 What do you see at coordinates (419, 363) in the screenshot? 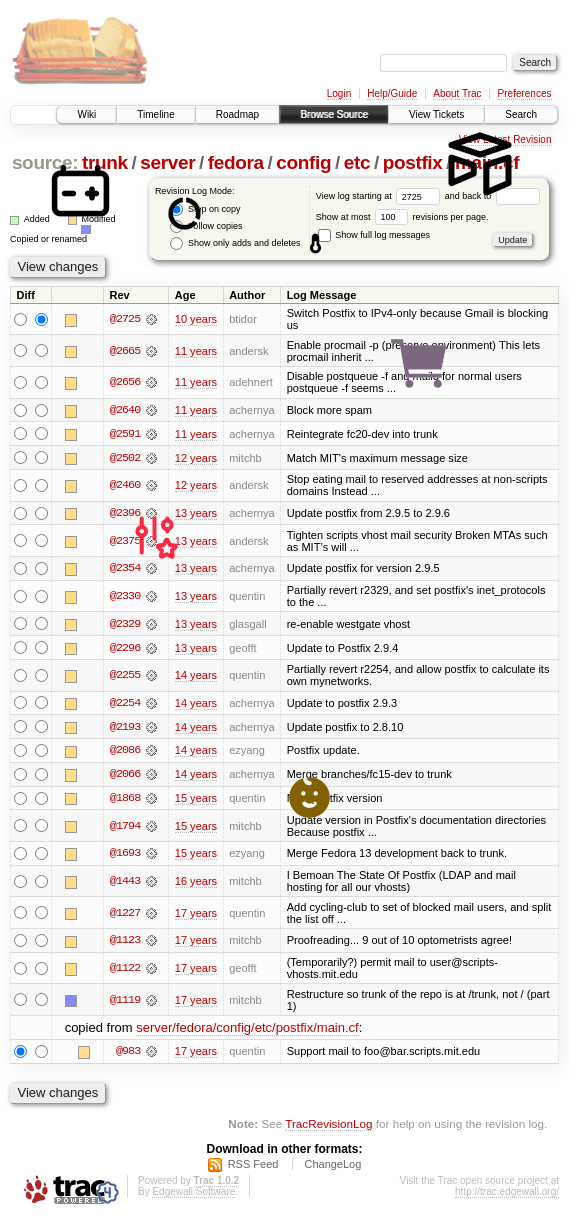
I see `view your shopping cart` at bounding box center [419, 363].